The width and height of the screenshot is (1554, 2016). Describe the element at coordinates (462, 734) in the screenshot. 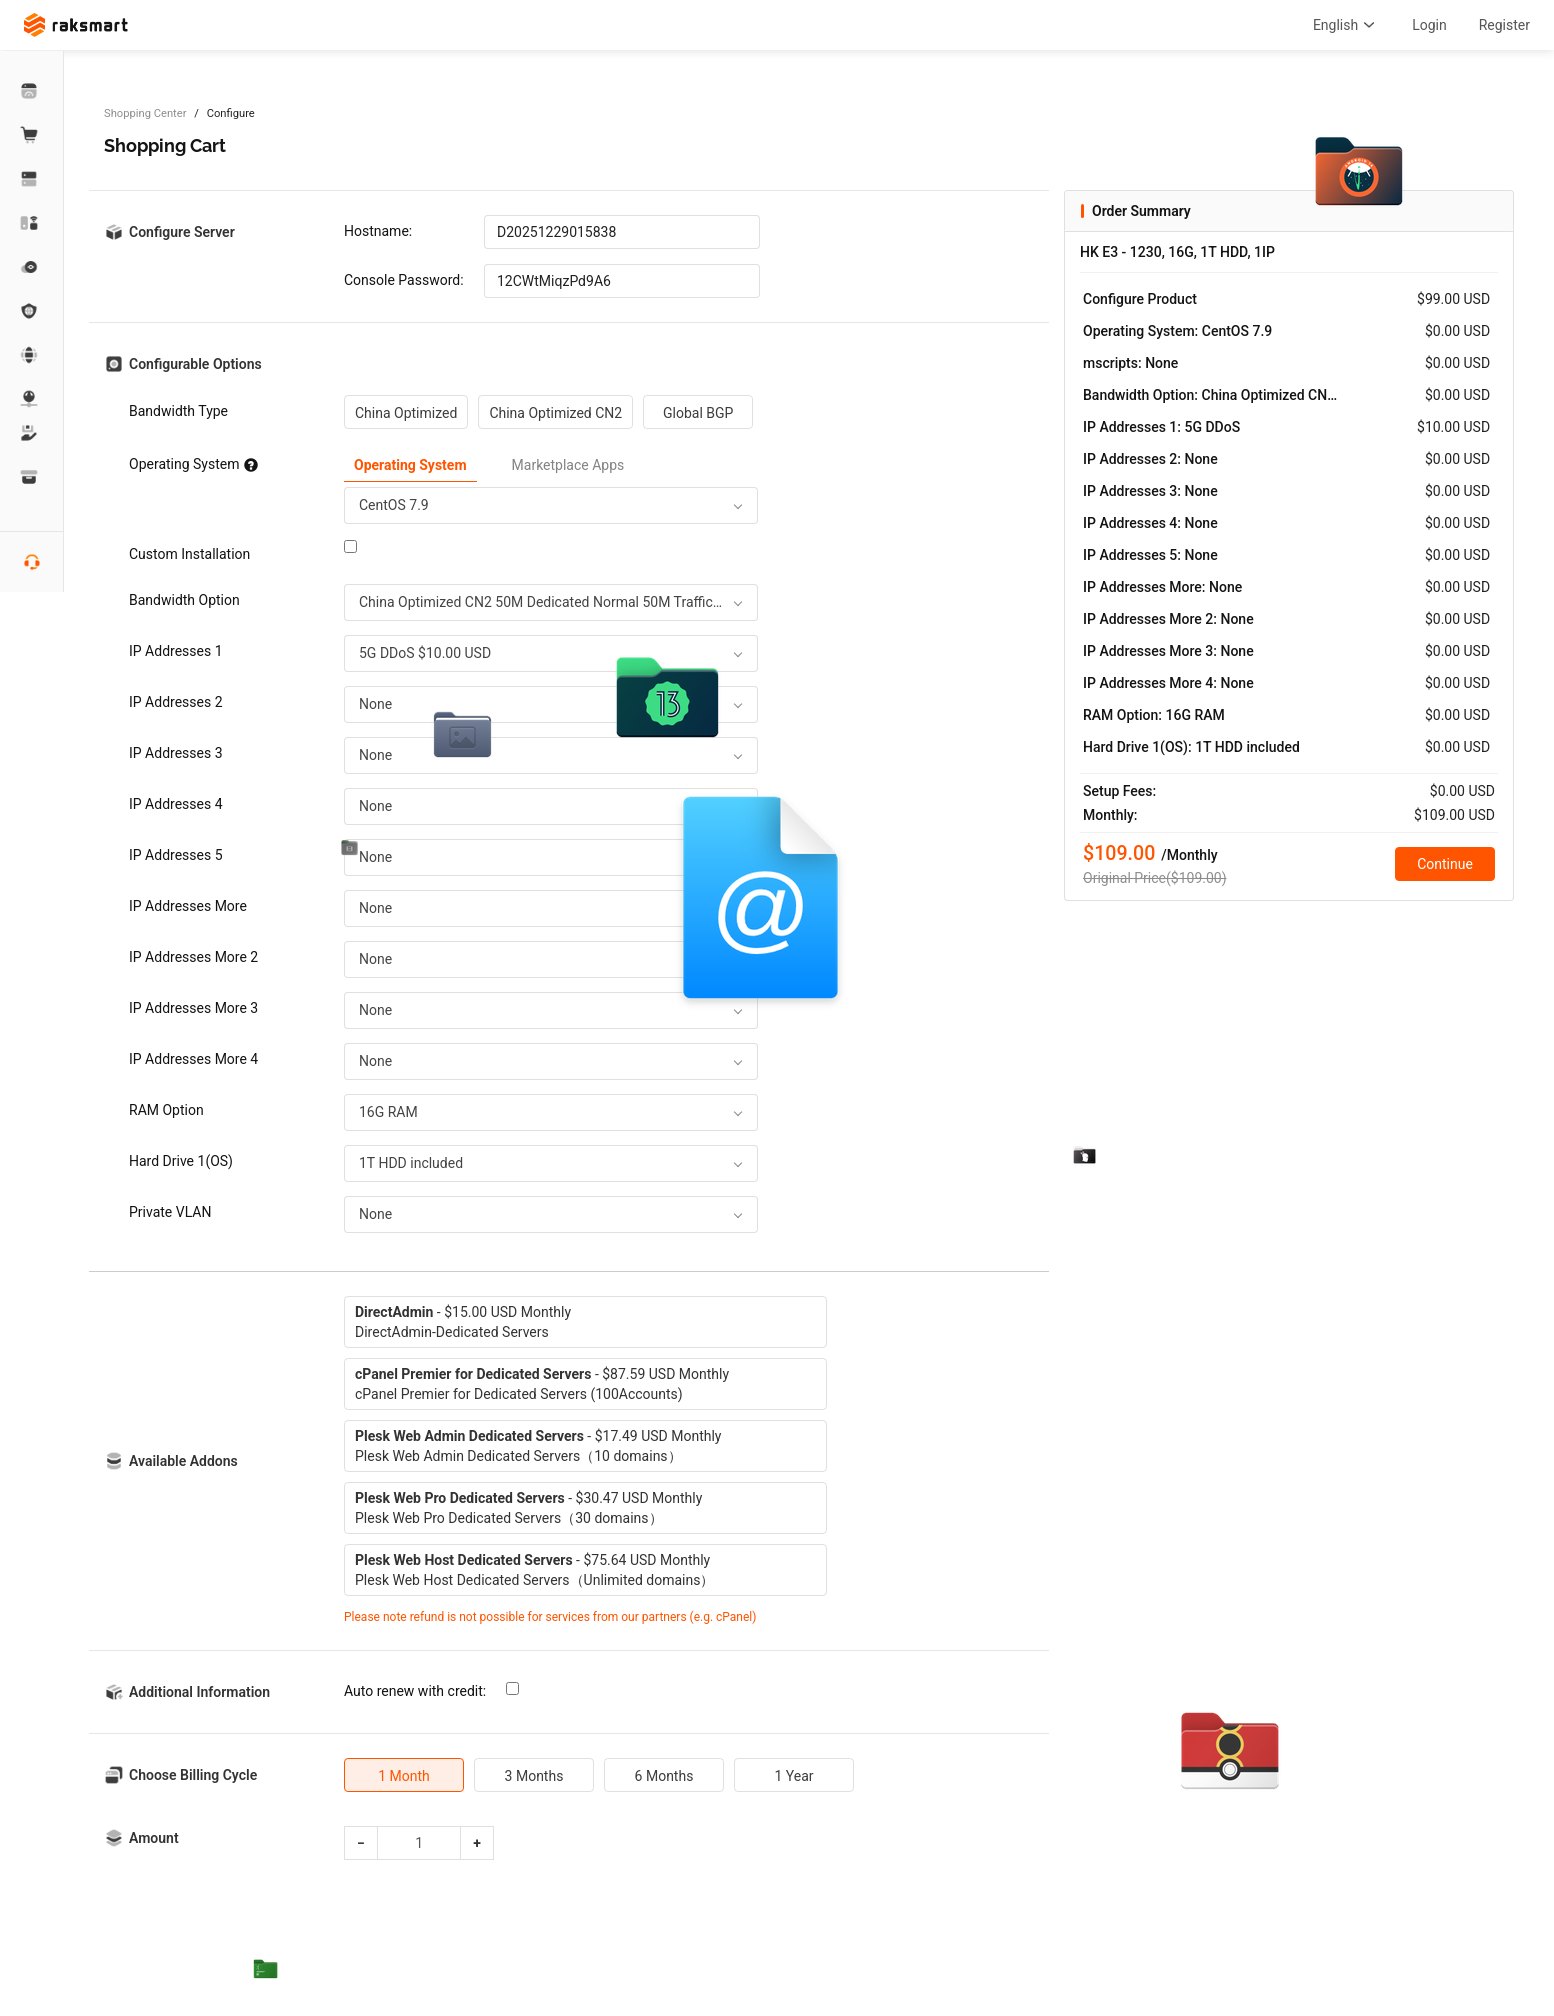

I see `open your images folder` at that location.